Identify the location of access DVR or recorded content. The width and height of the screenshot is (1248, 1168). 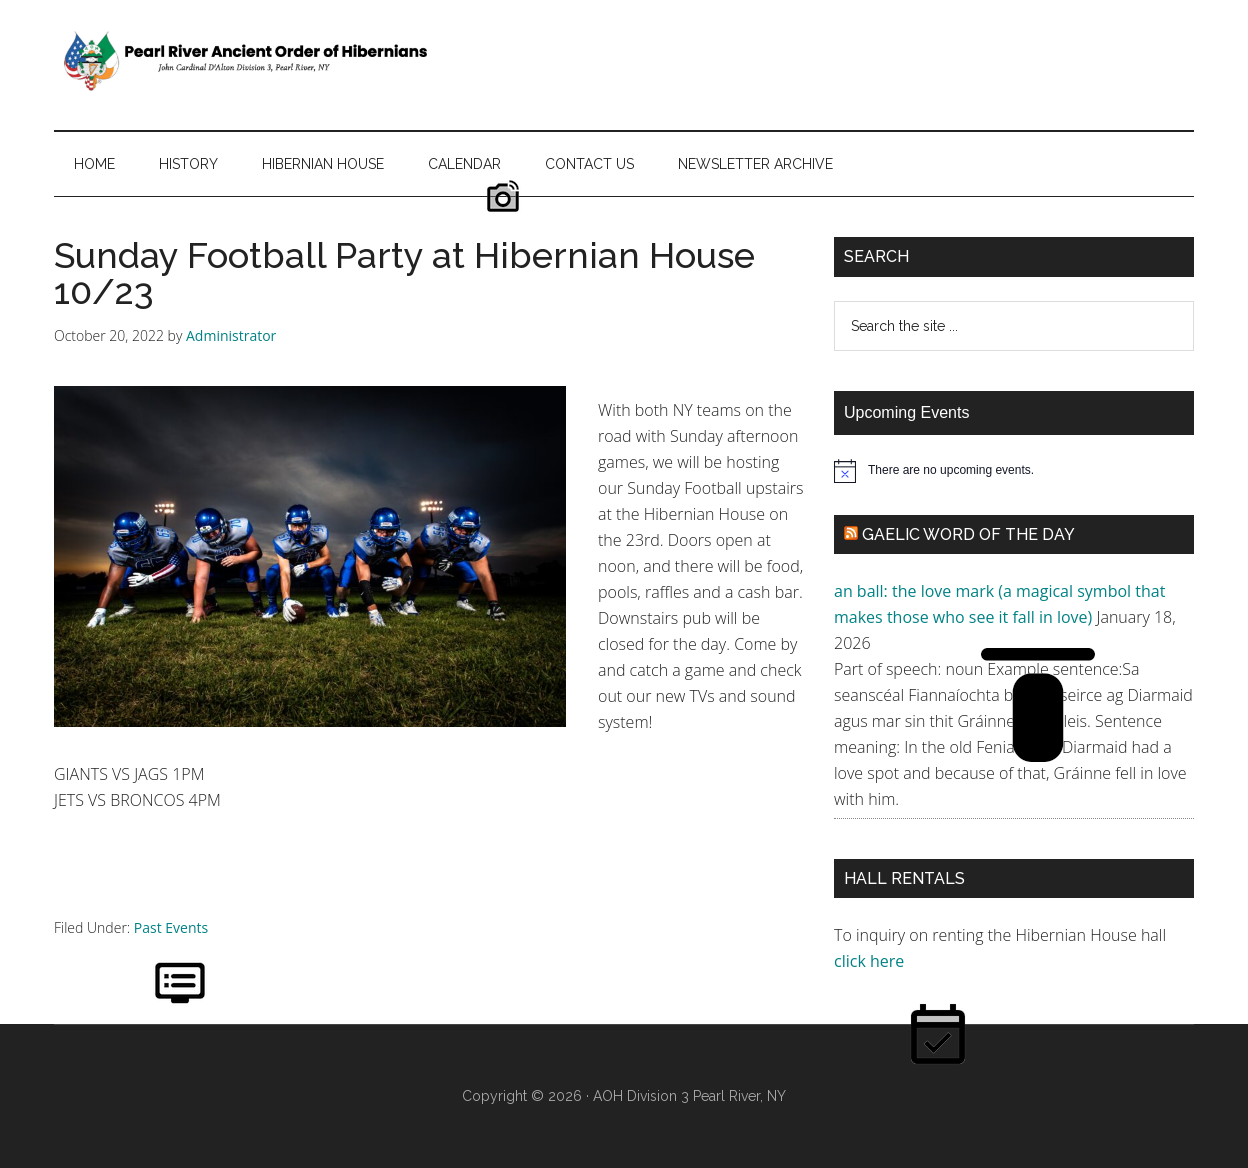
(180, 983).